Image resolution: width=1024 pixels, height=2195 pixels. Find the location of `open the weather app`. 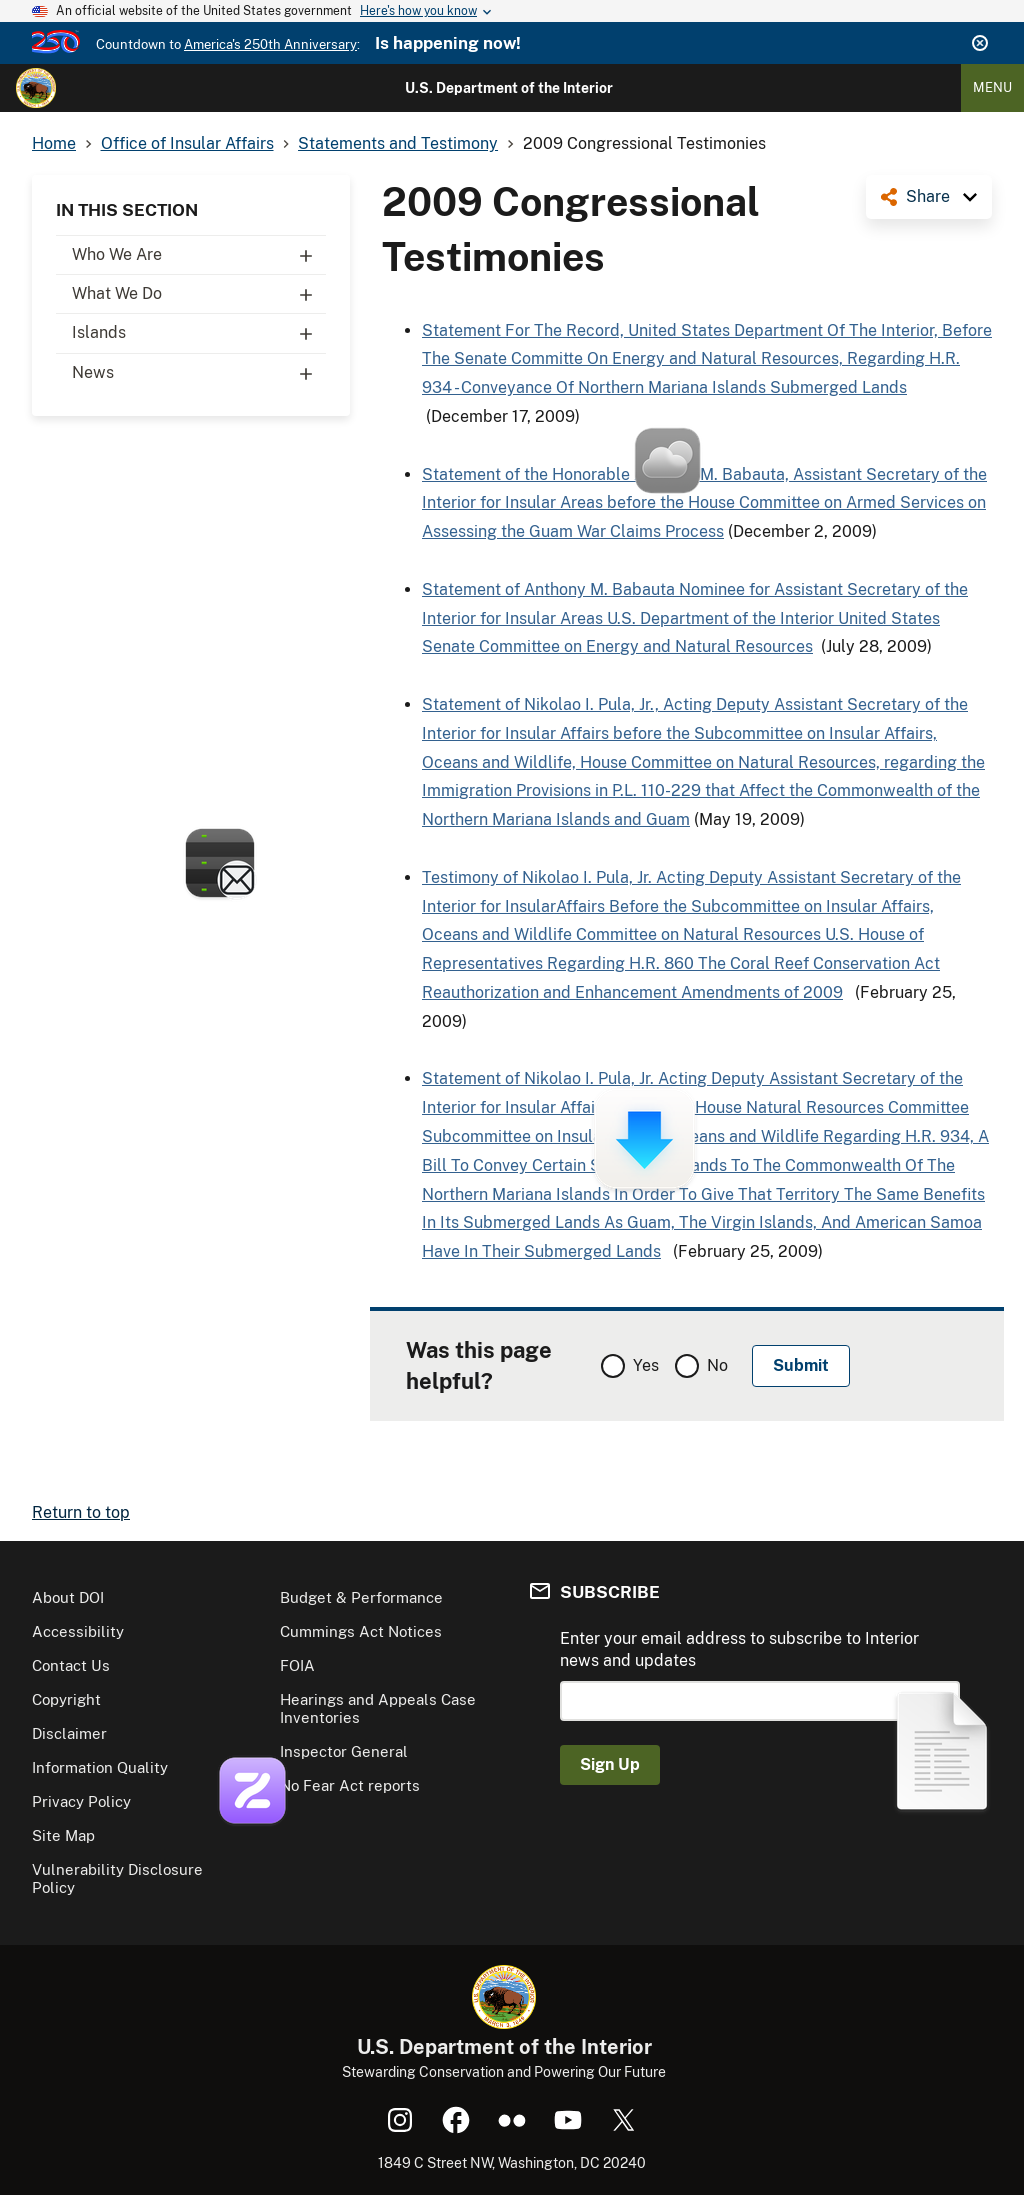

open the weather app is located at coordinates (667, 460).